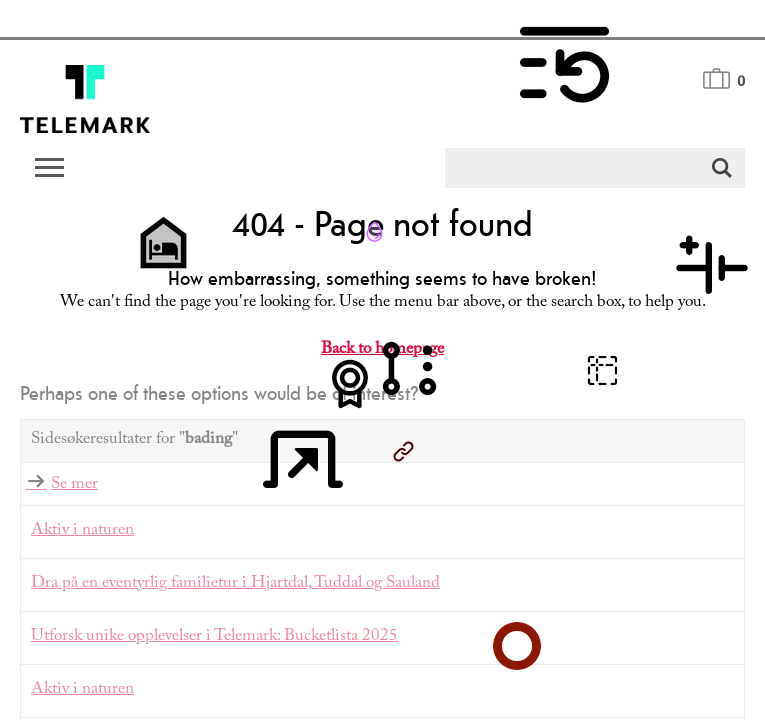  What do you see at coordinates (403, 451) in the screenshot?
I see `copy or share a link` at bounding box center [403, 451].